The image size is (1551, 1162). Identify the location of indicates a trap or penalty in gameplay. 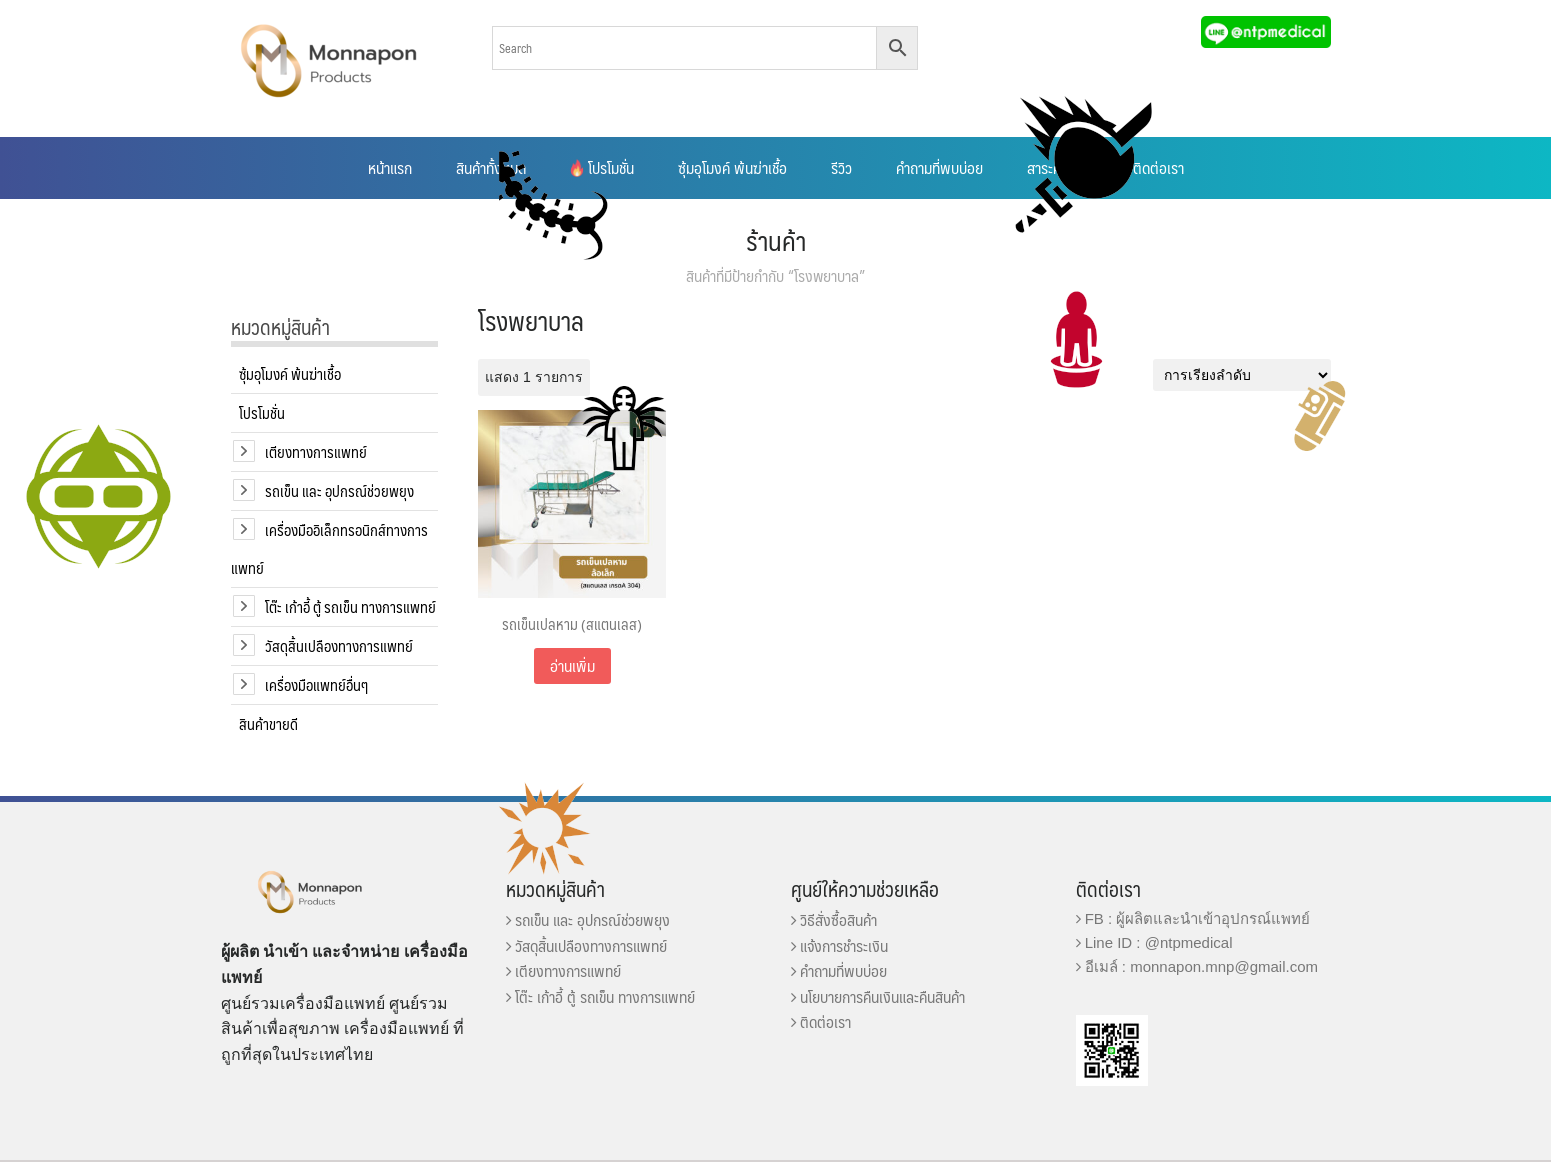
(1076, 339).